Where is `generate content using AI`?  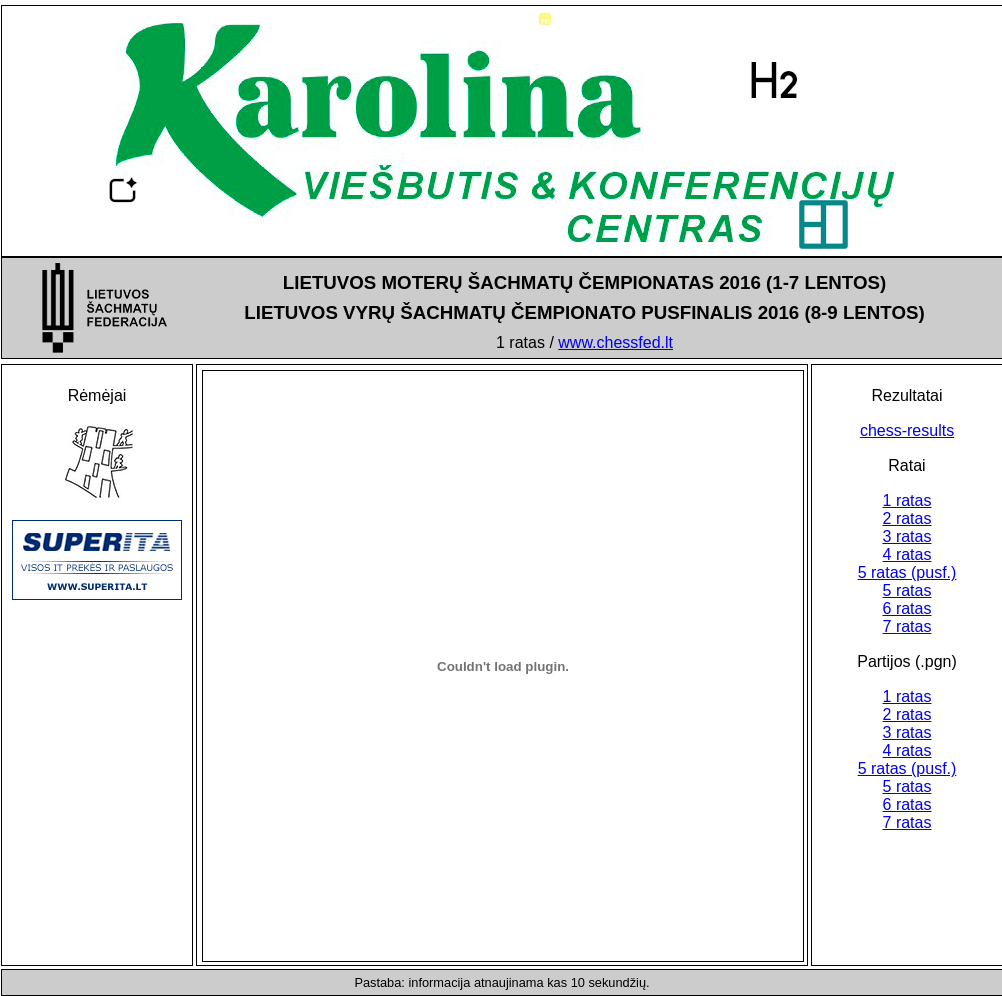 generate content using AI is located at coordinates (122, 190).